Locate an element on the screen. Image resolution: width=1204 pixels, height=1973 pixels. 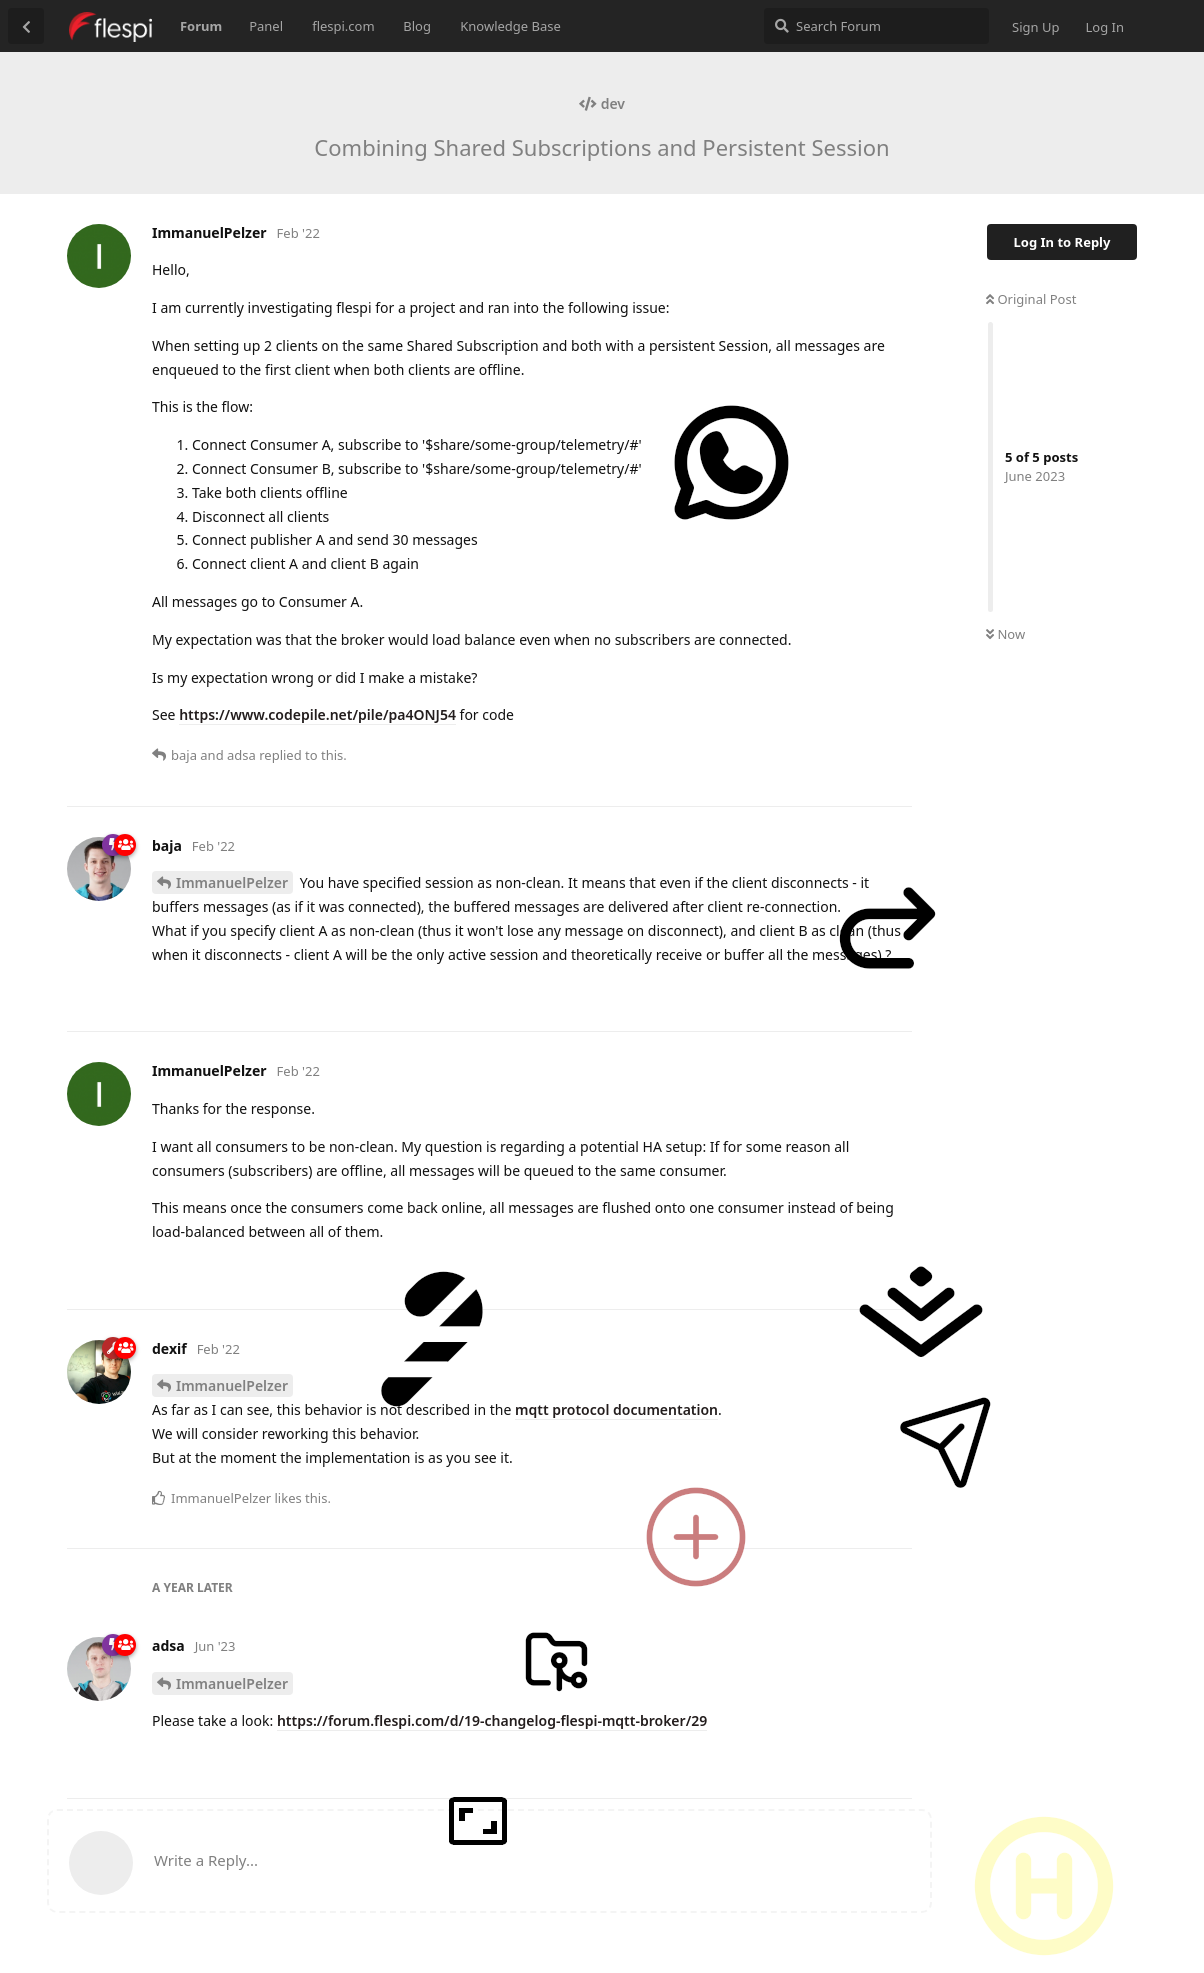
navigate to section H or category H is located at coordinates (1044, 1886).